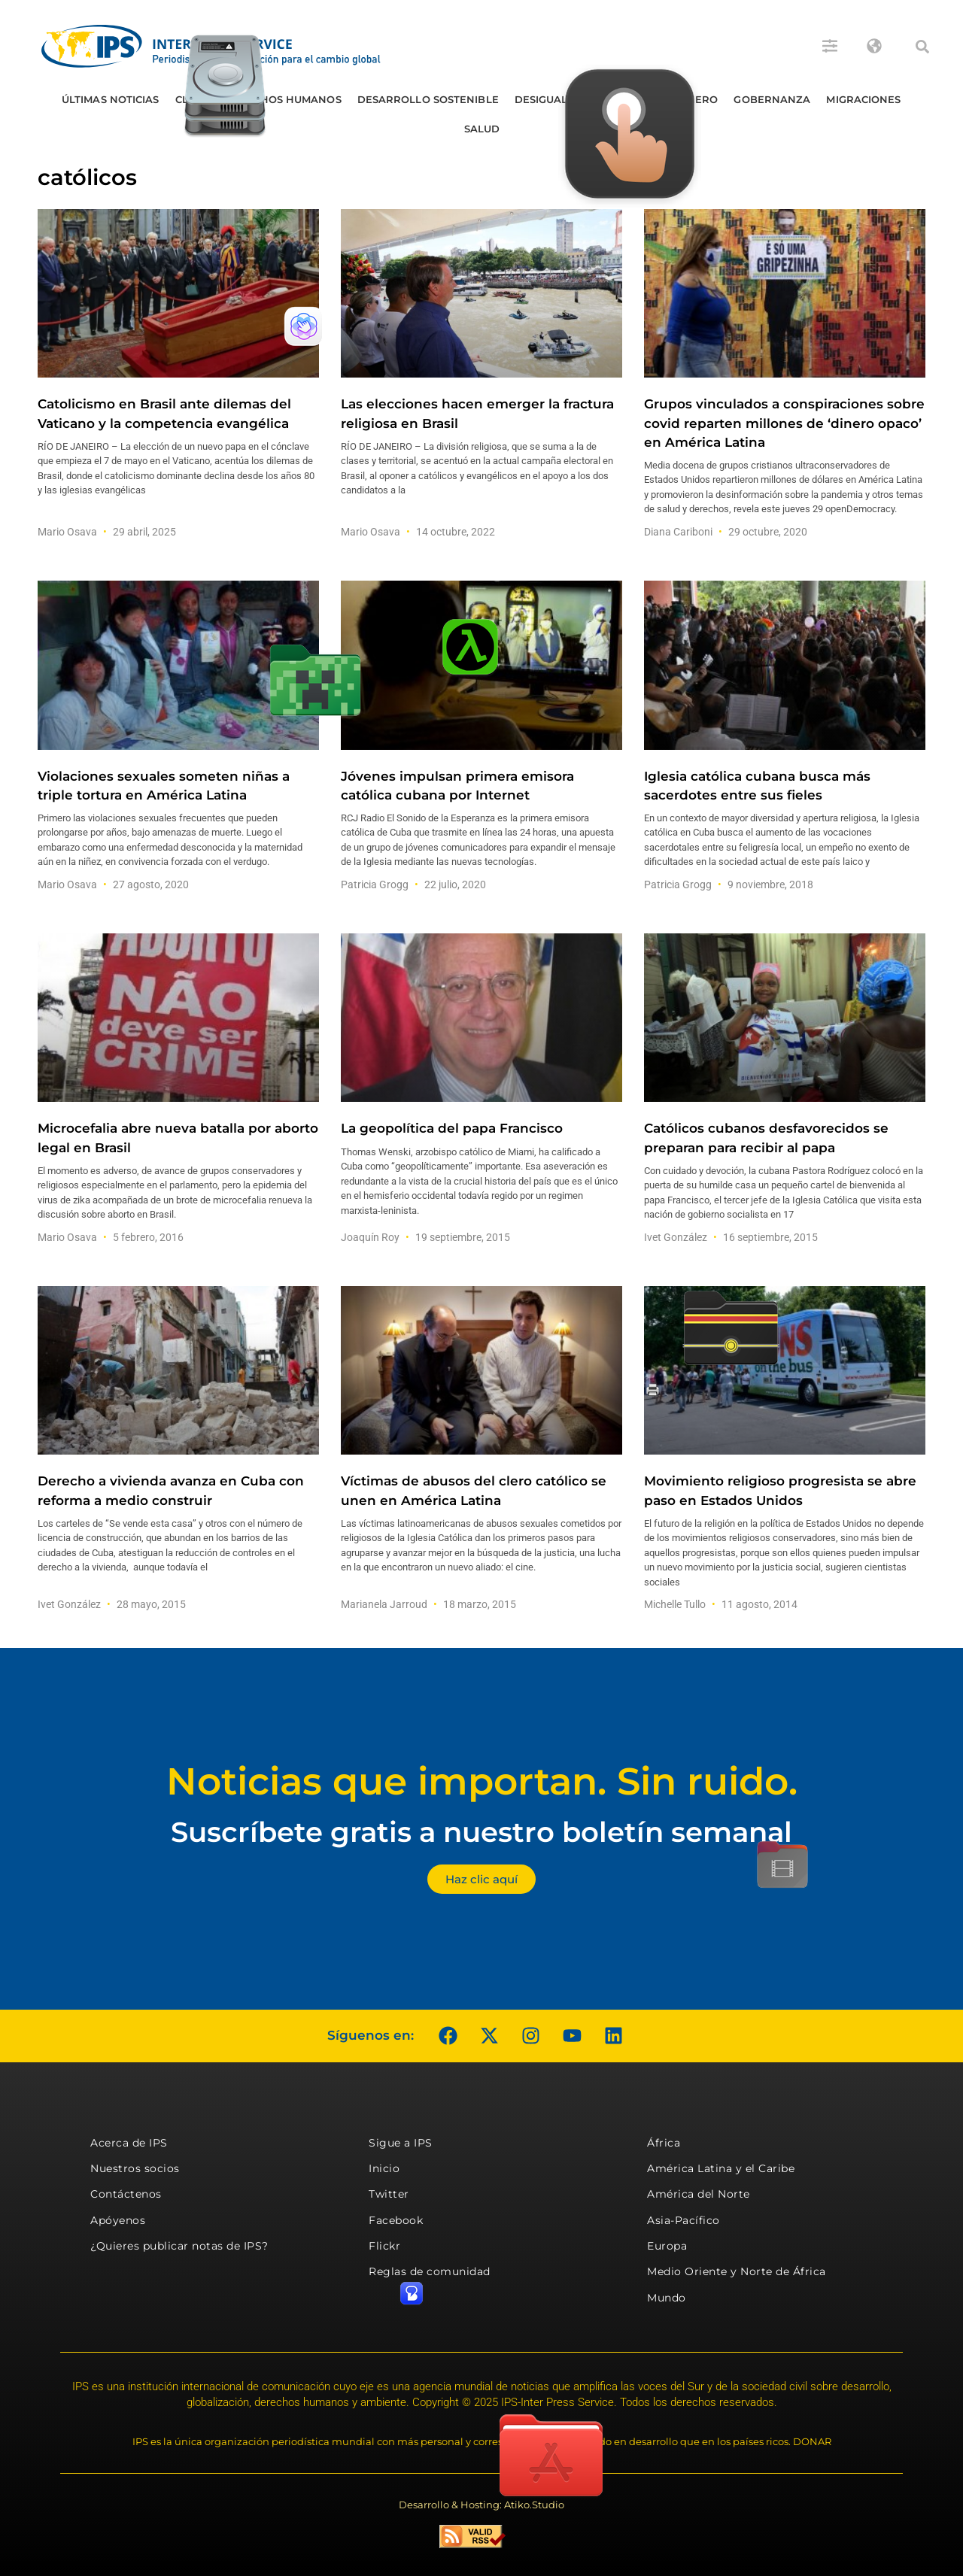  I want to click on open your videos folder, so click(782, 1864).